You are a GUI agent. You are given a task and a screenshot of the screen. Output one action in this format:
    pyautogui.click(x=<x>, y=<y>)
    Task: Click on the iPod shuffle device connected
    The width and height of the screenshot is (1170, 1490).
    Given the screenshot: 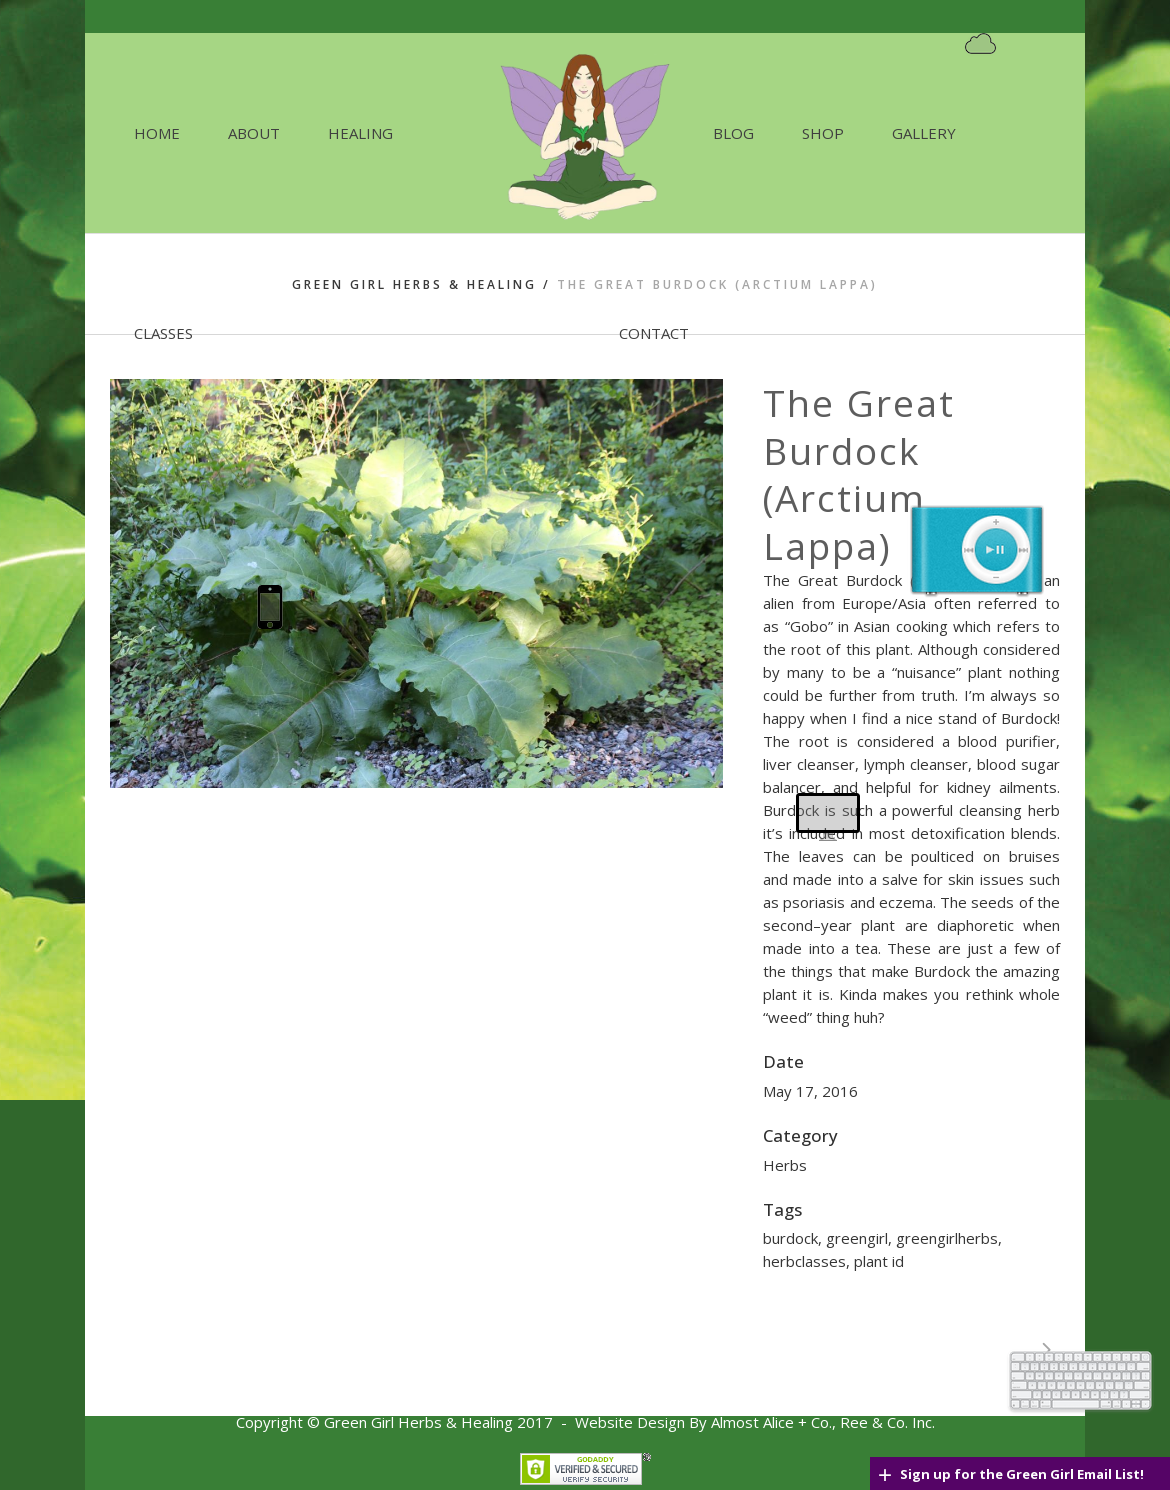 What is the action you would take?
    pyautogui.click(x=977, y=526)
    